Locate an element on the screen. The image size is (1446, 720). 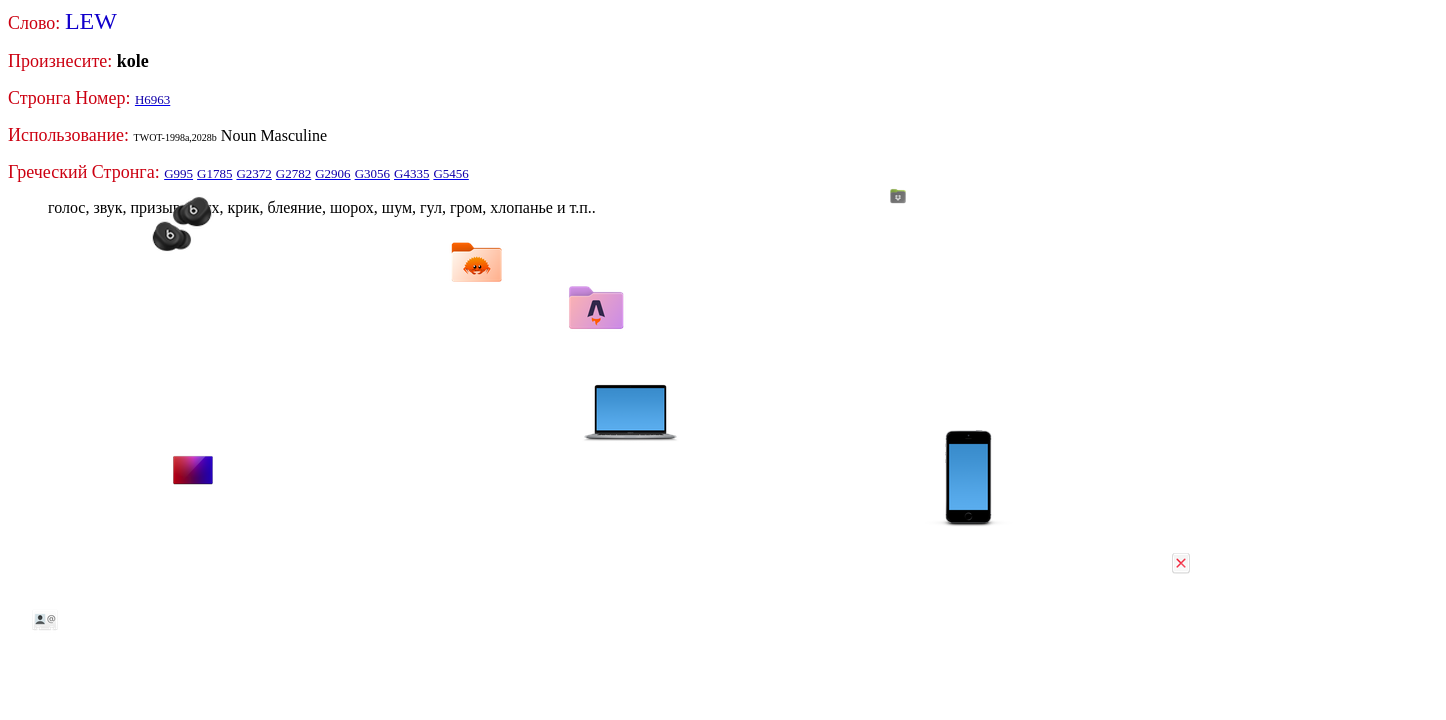
macbook pro 15-inch device icon is located at coordinates (630, 408).